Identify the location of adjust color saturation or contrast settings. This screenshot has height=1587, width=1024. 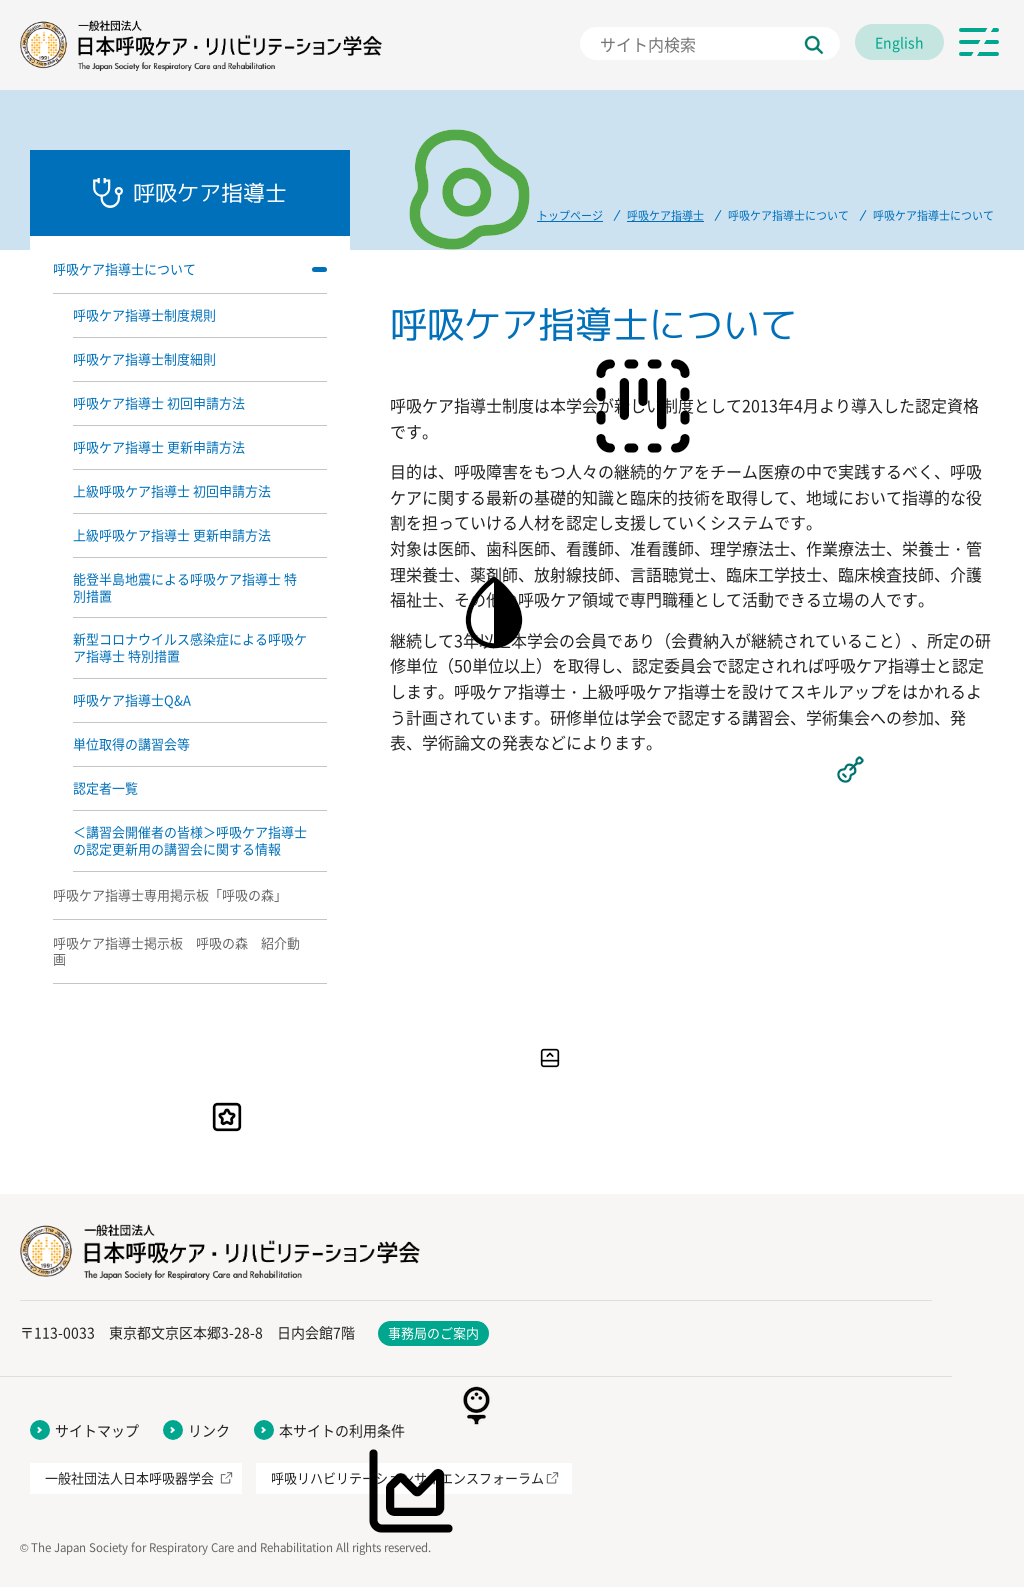
(494, 615).